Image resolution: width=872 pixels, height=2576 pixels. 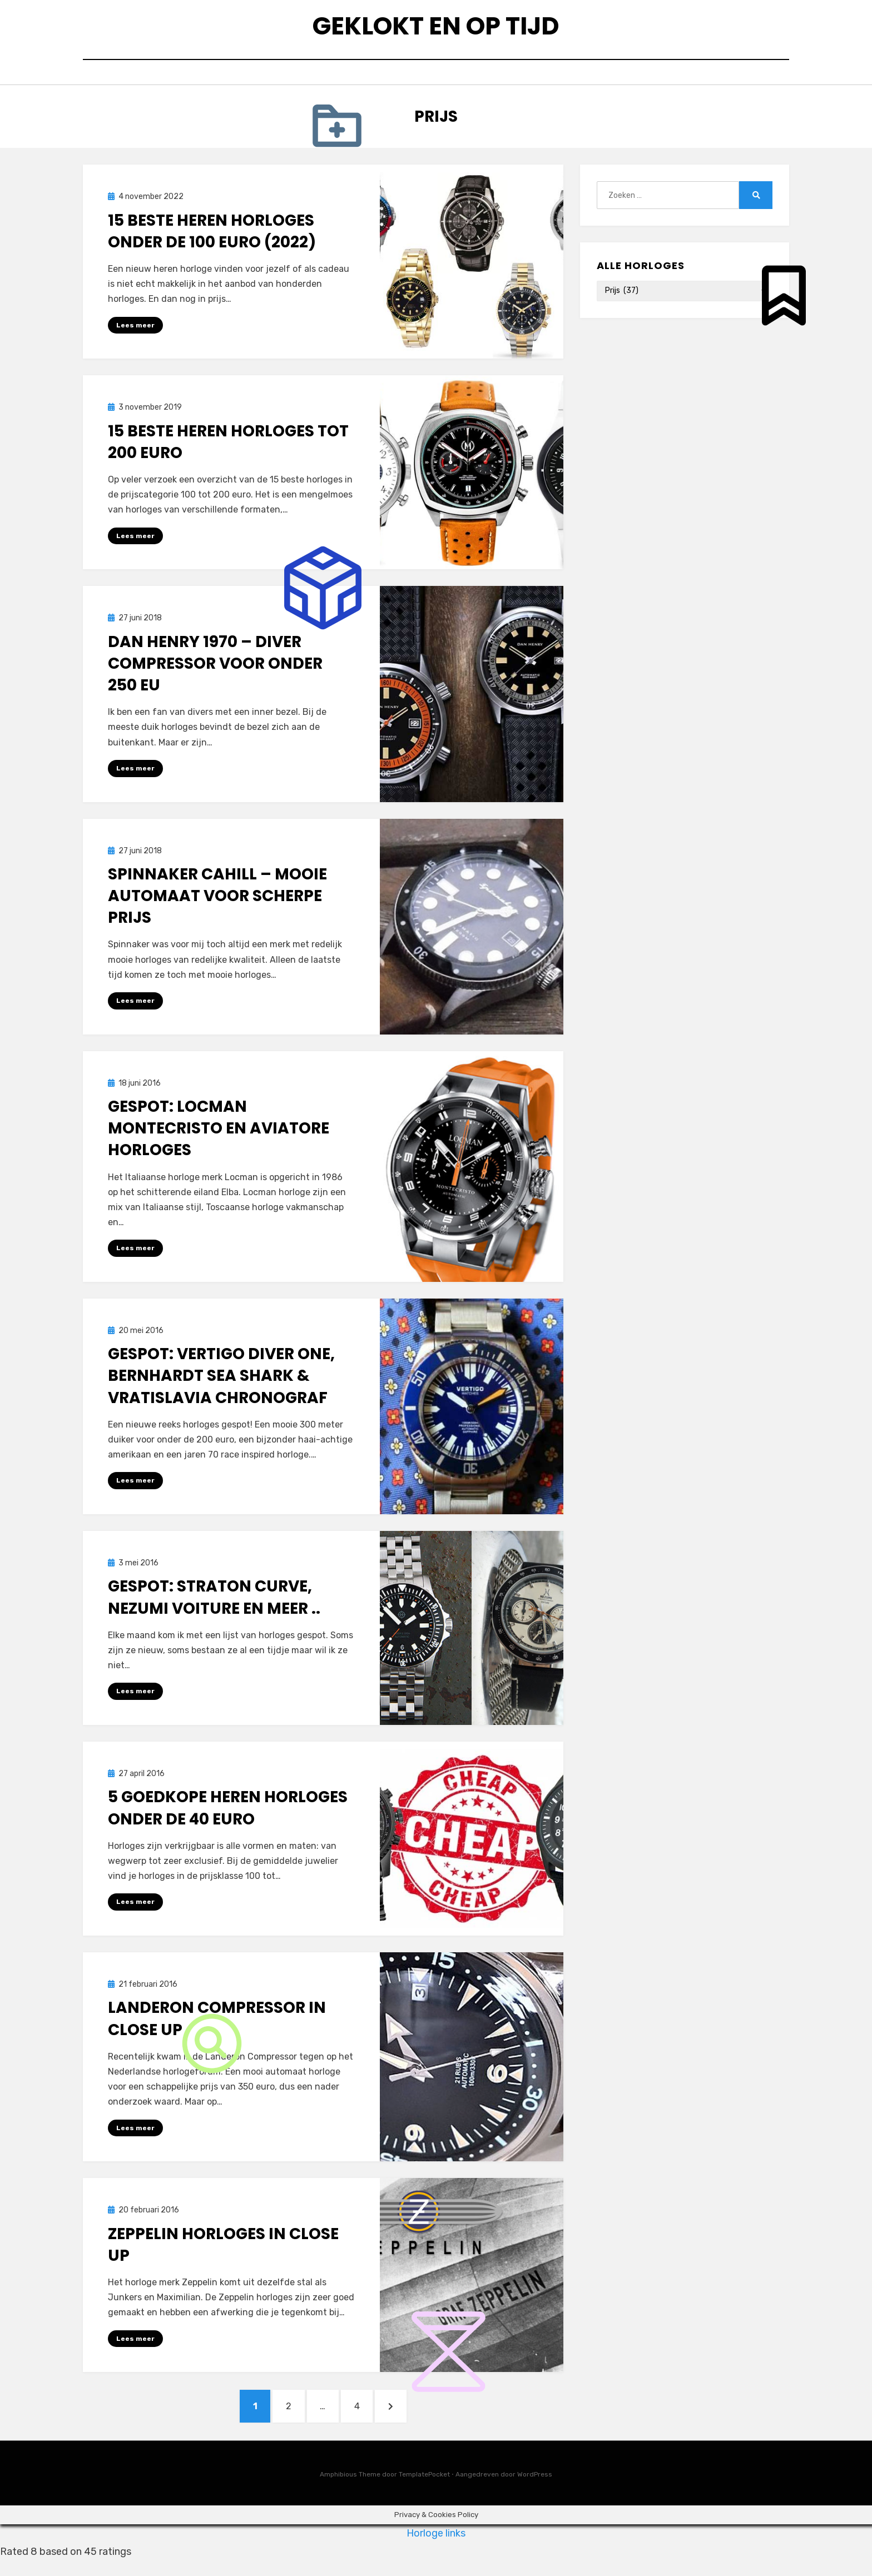 I want to click on indicates high time remaining or early stage of a process, so click(x=448, y=2351).